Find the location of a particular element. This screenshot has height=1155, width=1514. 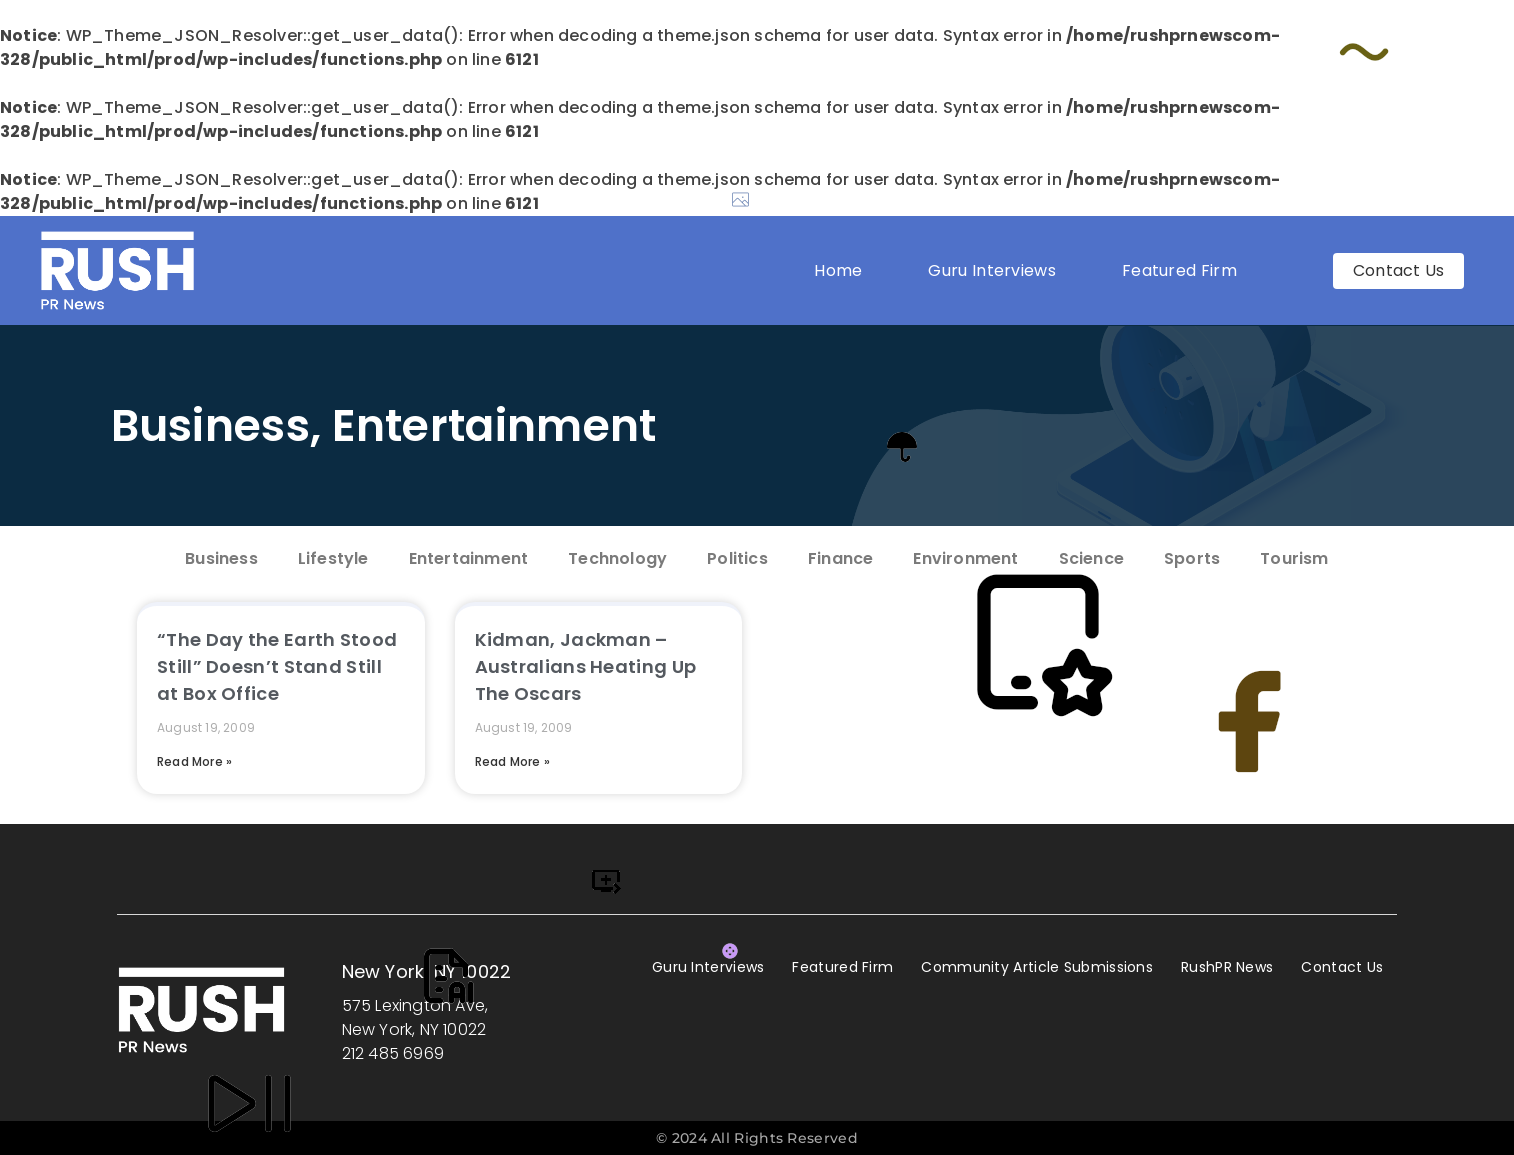

view or browse photos is located at coordinates (740, 199).